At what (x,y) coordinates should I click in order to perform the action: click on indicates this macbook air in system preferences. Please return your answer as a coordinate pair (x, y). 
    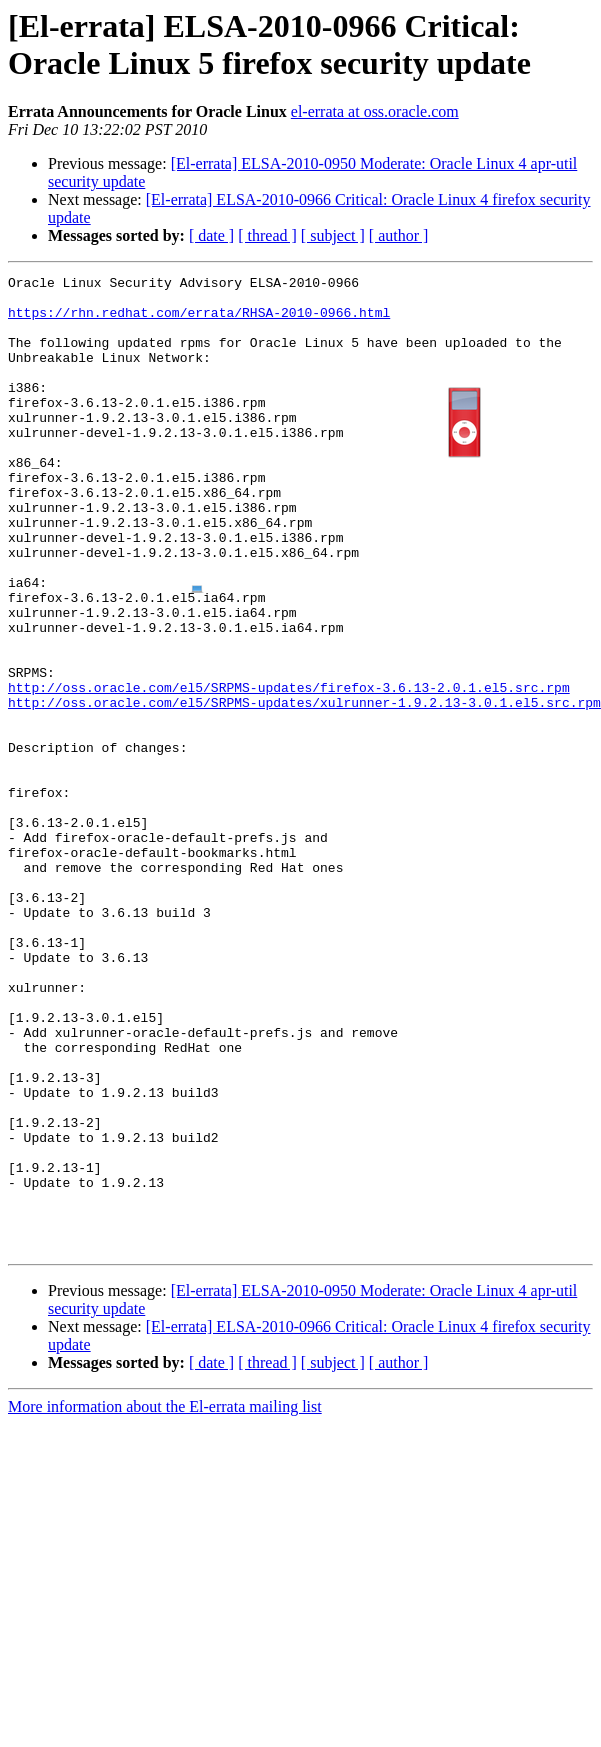
    Looking at the image, I should click on (197, 588).